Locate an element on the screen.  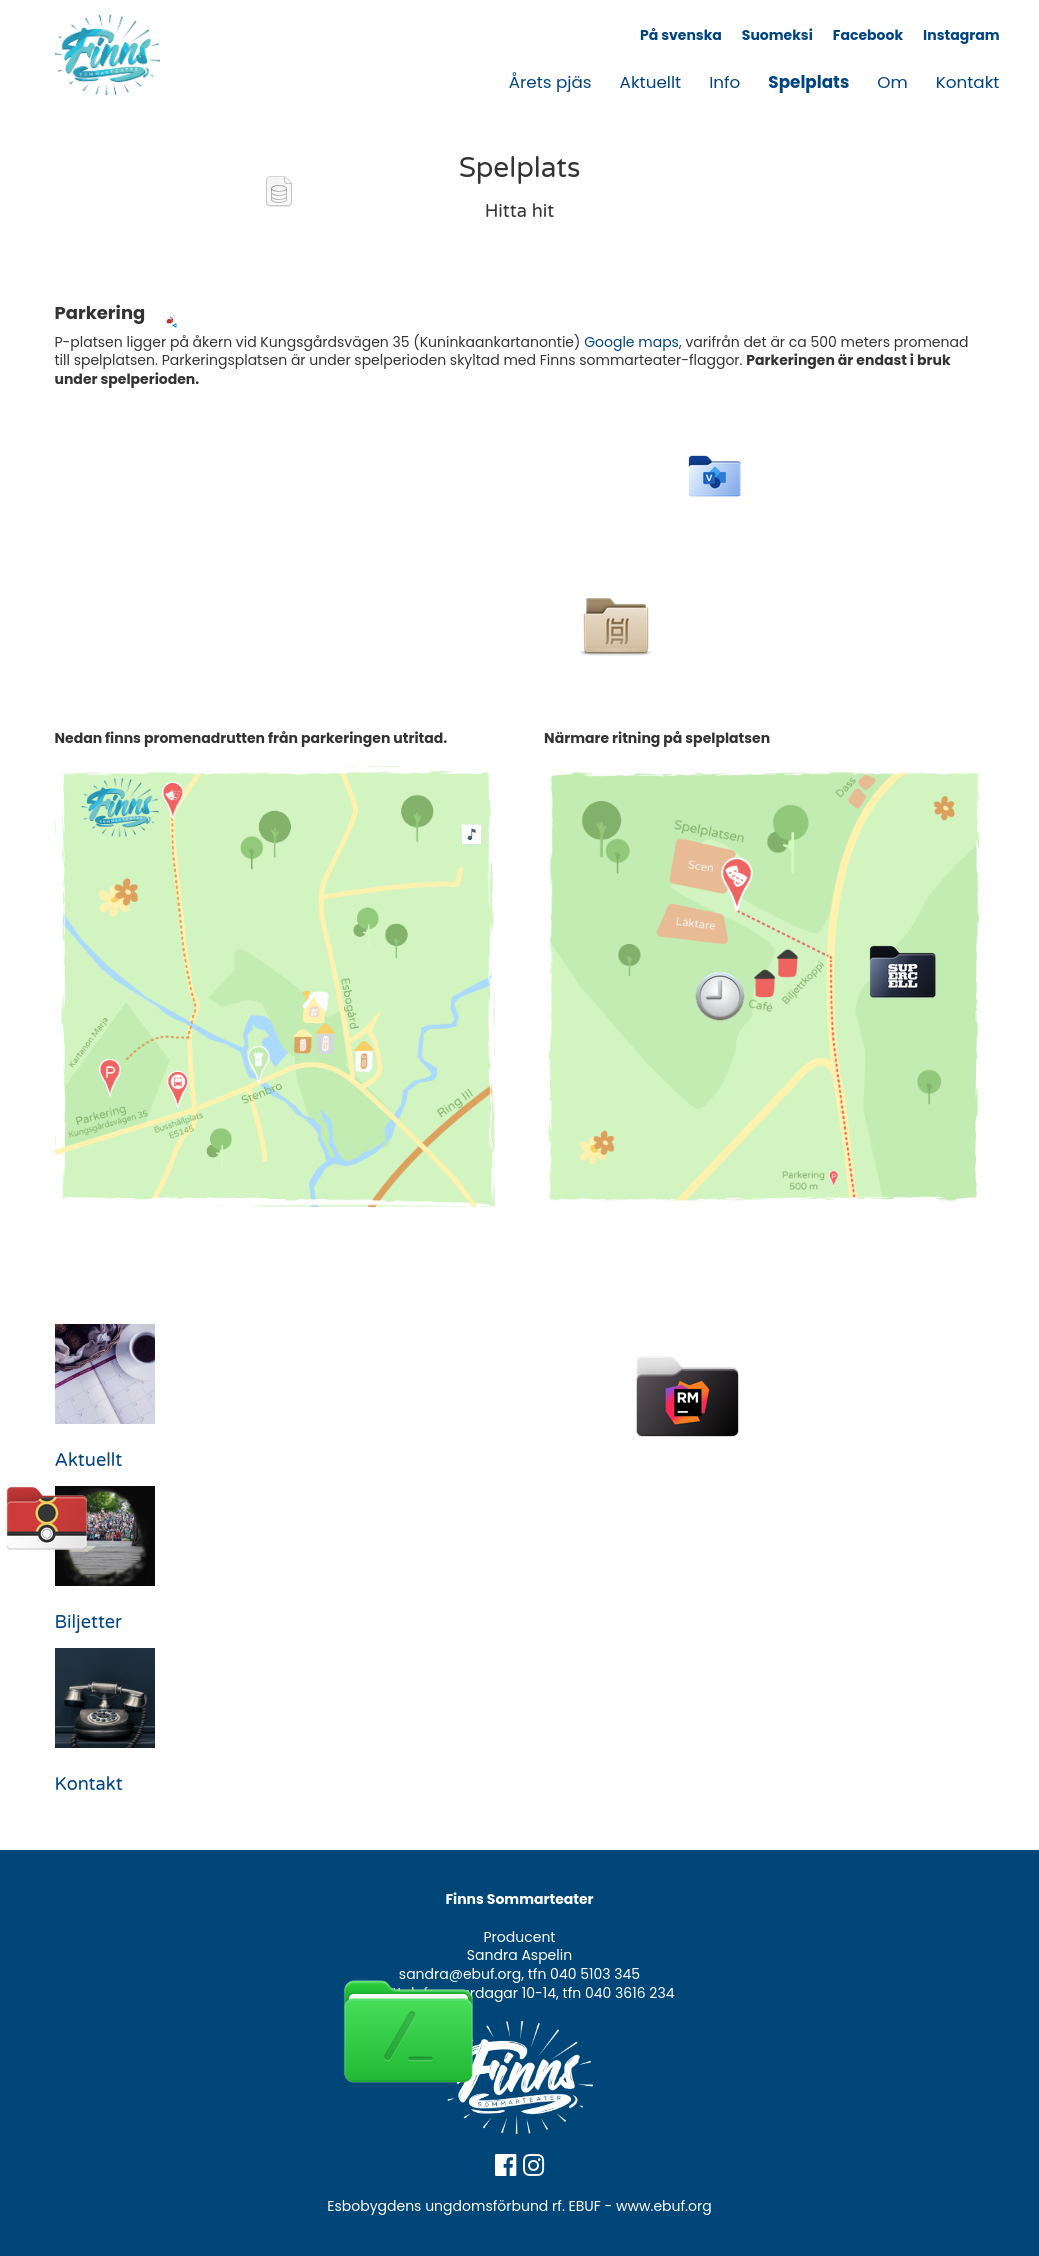
open folder containing microsoft visio files is located at coordinates (714, 477).